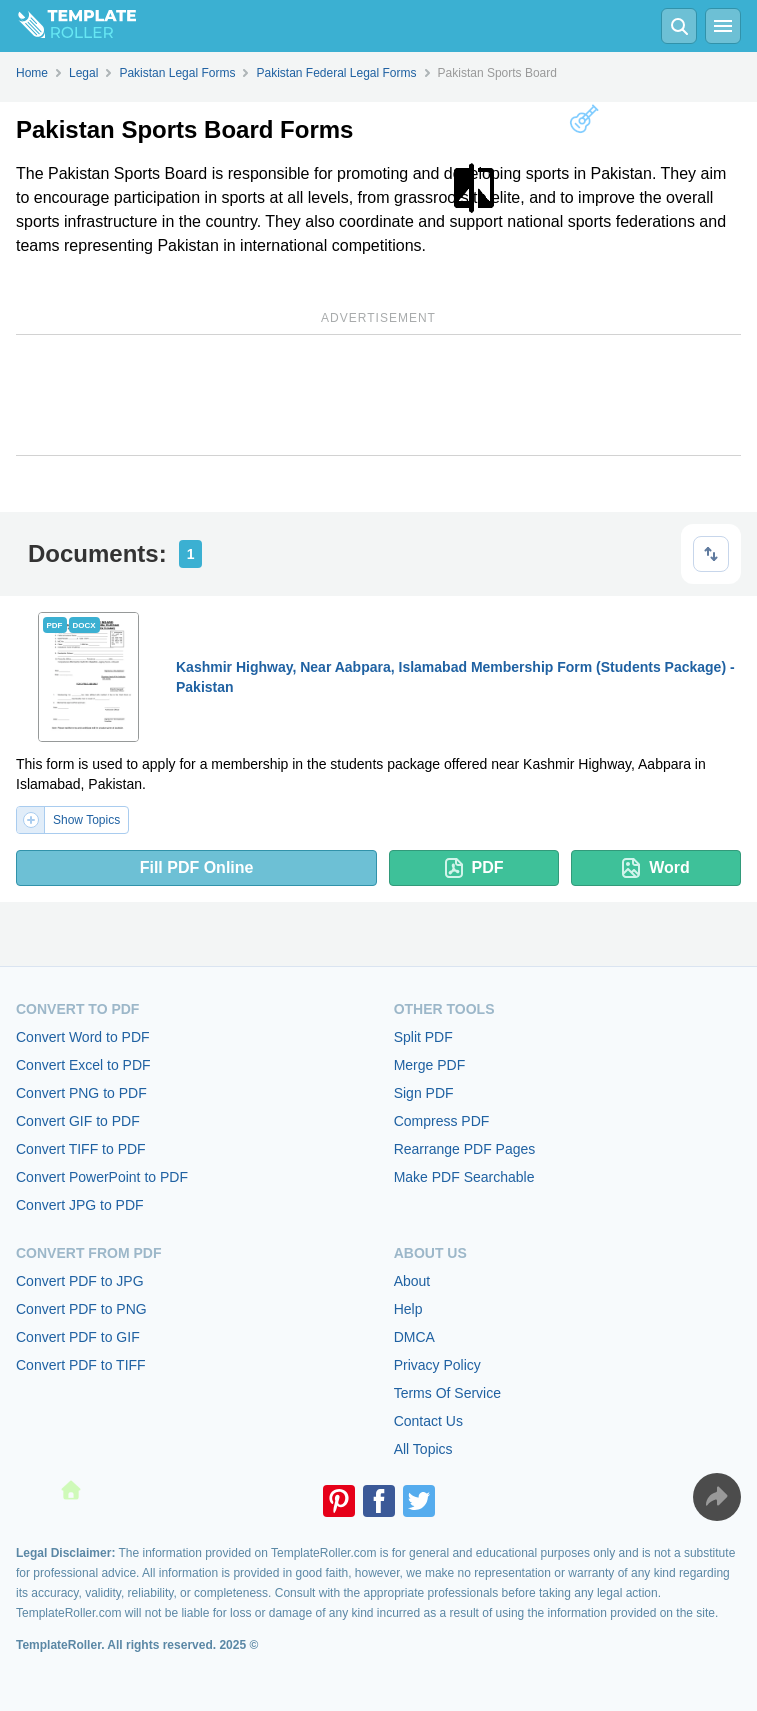 Image resolution: width=757 pixels, height=1711 pixels. I want to click on compare two images side by side, so click(474, 188).